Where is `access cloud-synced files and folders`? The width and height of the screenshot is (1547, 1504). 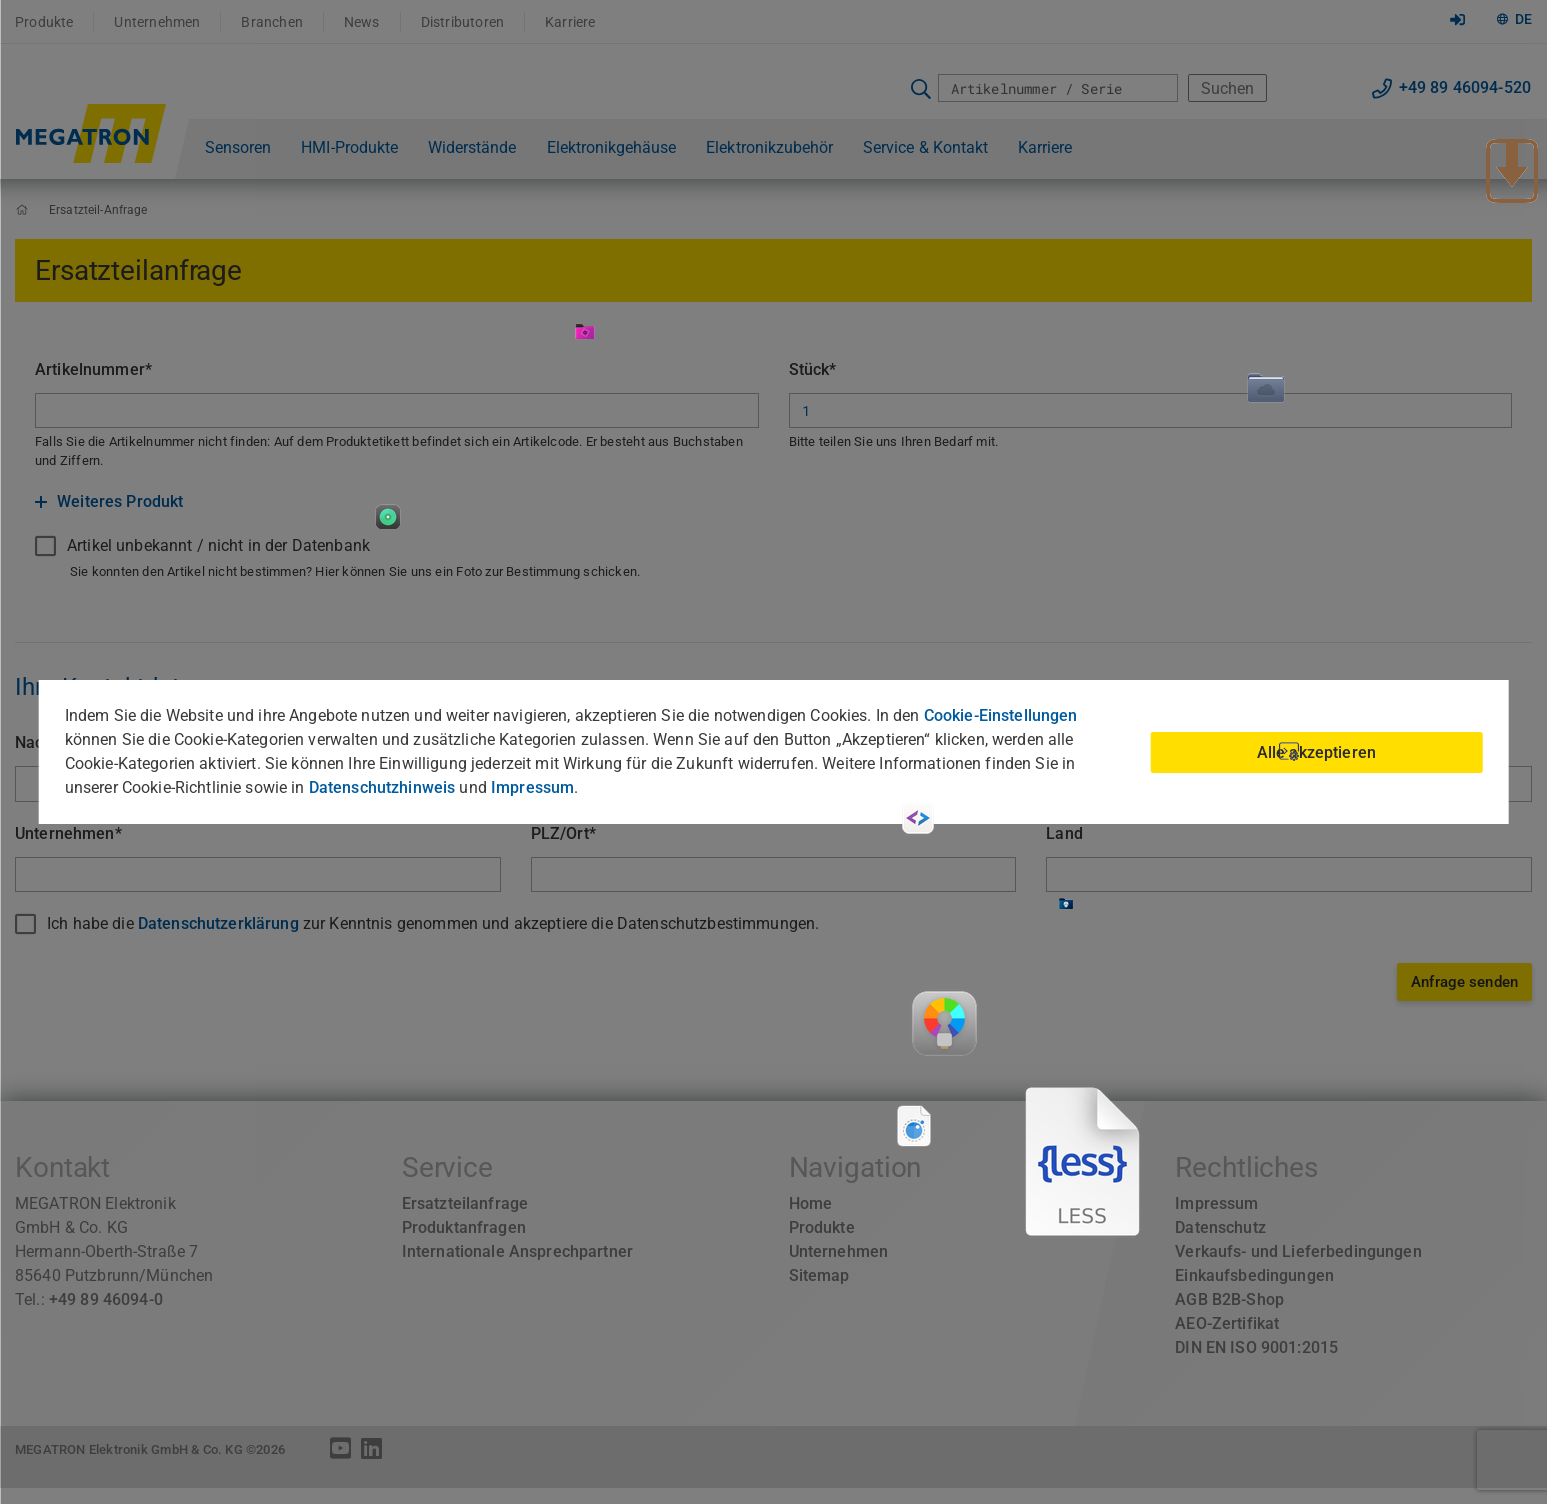
access cloud-synced files and folders is located at coordinates (1266, 388).